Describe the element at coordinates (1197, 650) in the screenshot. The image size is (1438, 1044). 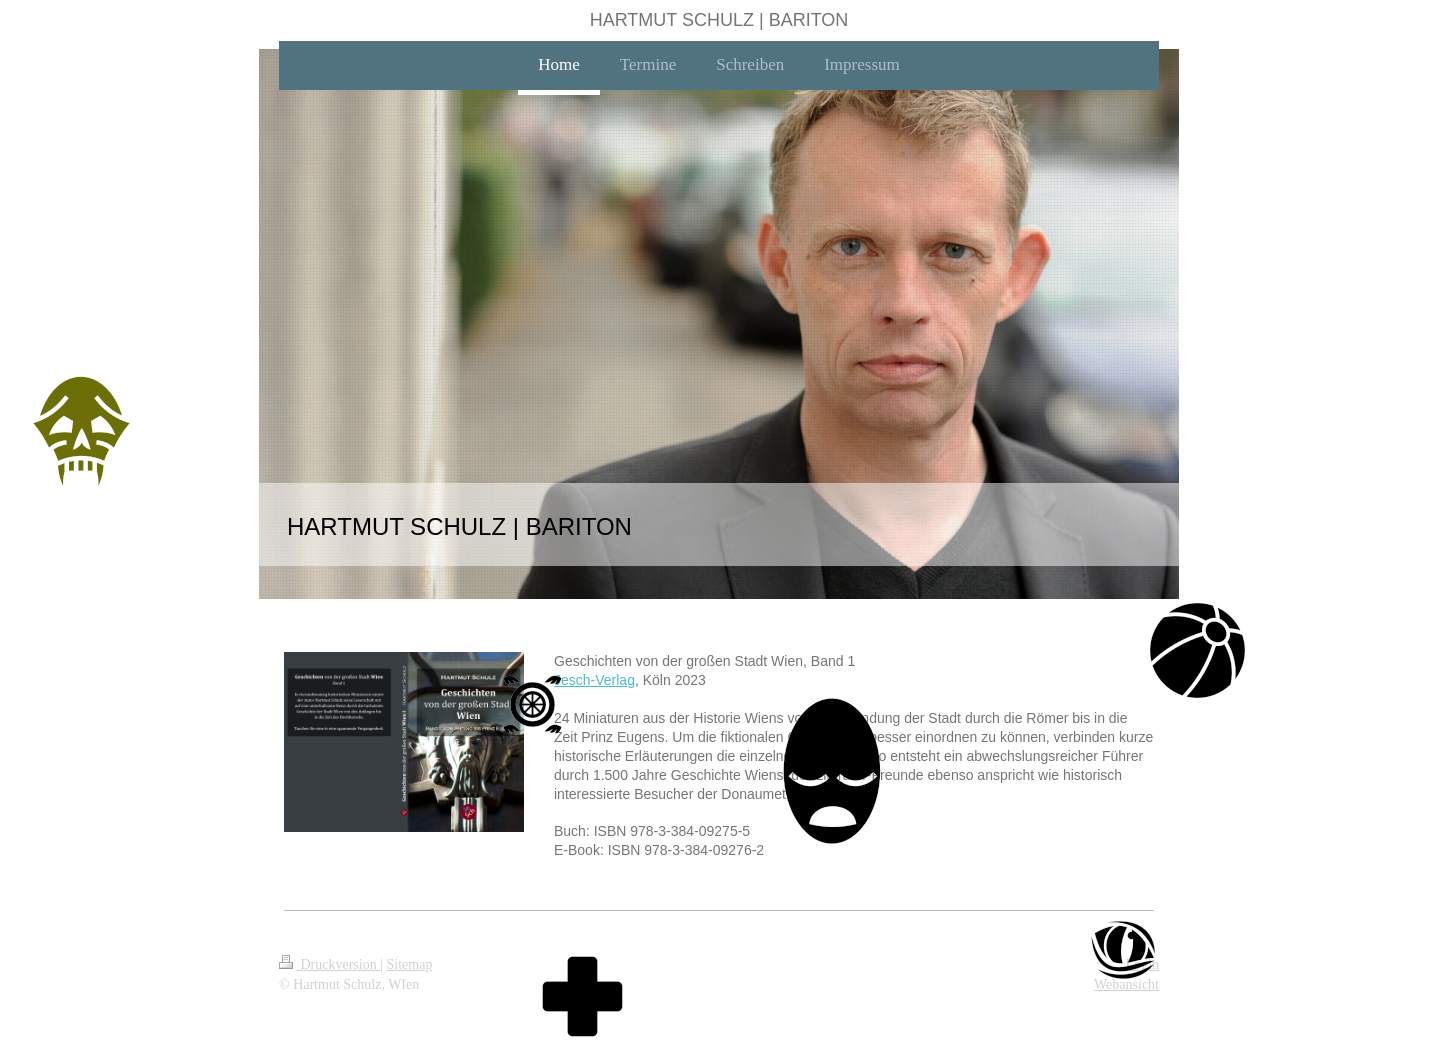
I see `access beach or summer-themed games` at that location.